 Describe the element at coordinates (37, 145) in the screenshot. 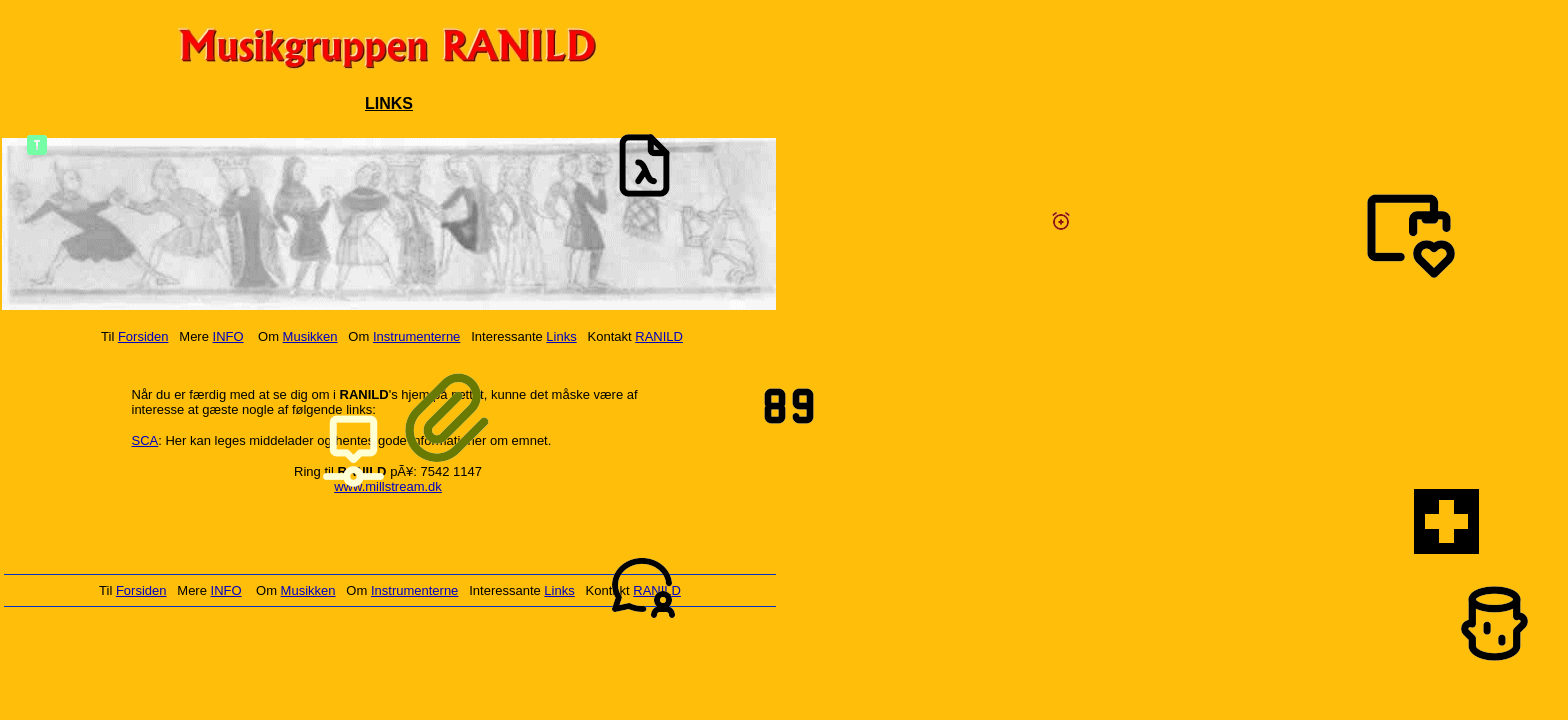

I see `text formatting or typography tool` at that location.